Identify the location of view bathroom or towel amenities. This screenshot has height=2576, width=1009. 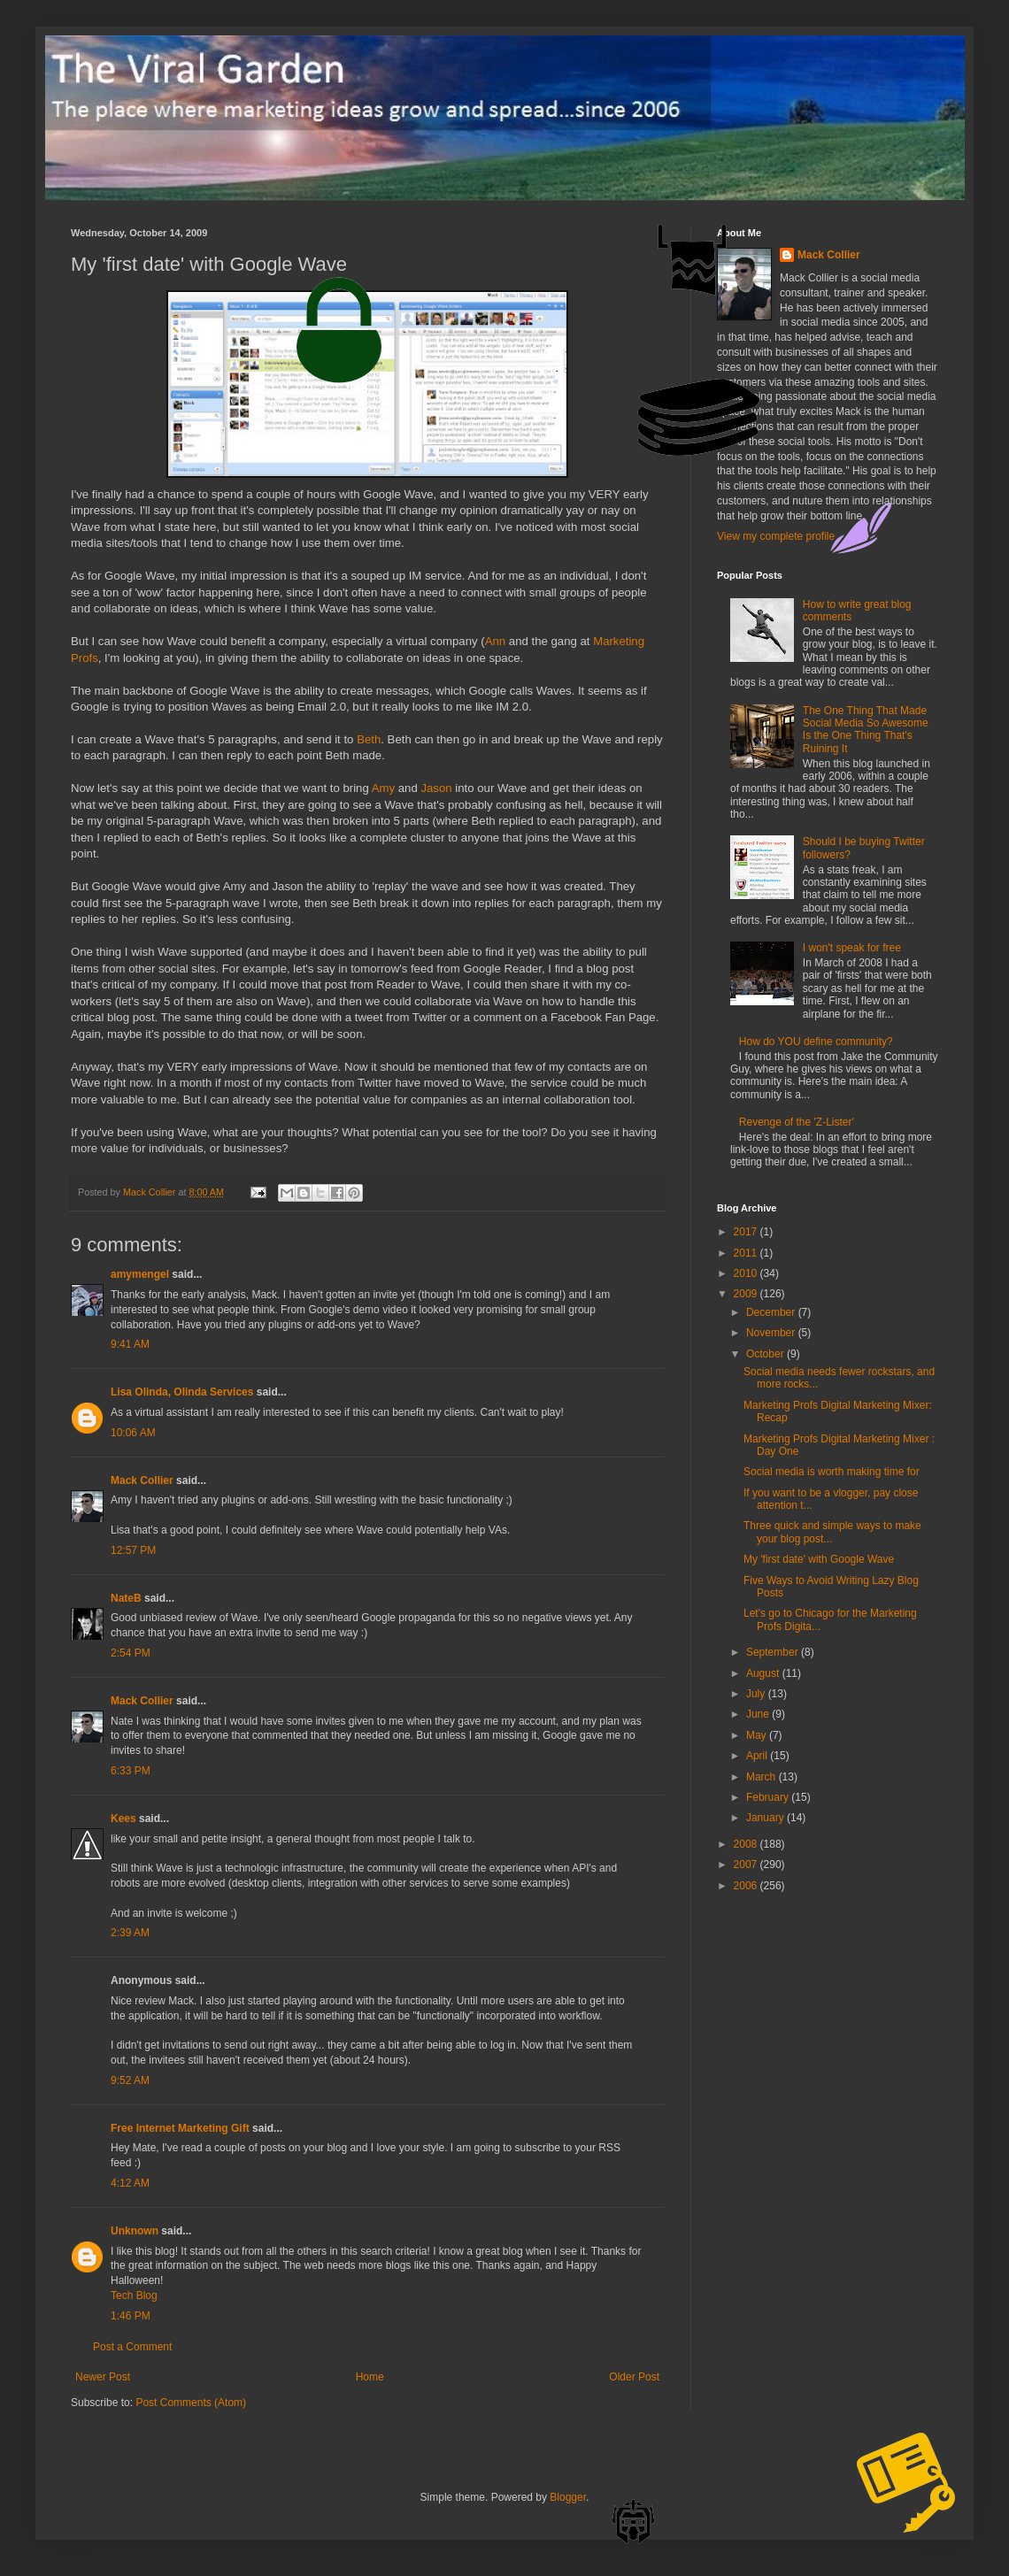
(692, 258).